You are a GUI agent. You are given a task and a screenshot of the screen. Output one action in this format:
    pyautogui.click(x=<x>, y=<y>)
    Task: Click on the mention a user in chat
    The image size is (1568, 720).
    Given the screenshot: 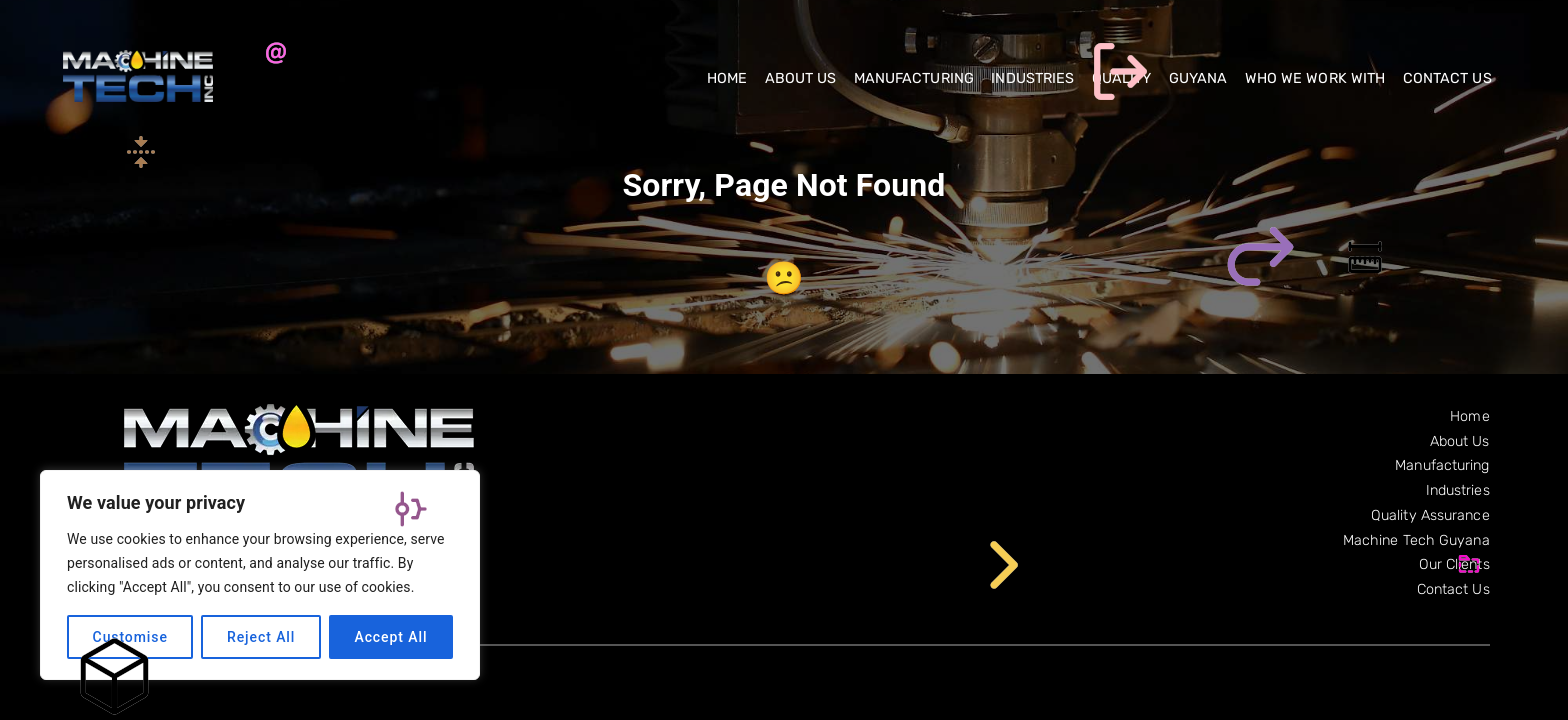 What is the action you would take?
    pyautogui.click(x=276, y=53)
    